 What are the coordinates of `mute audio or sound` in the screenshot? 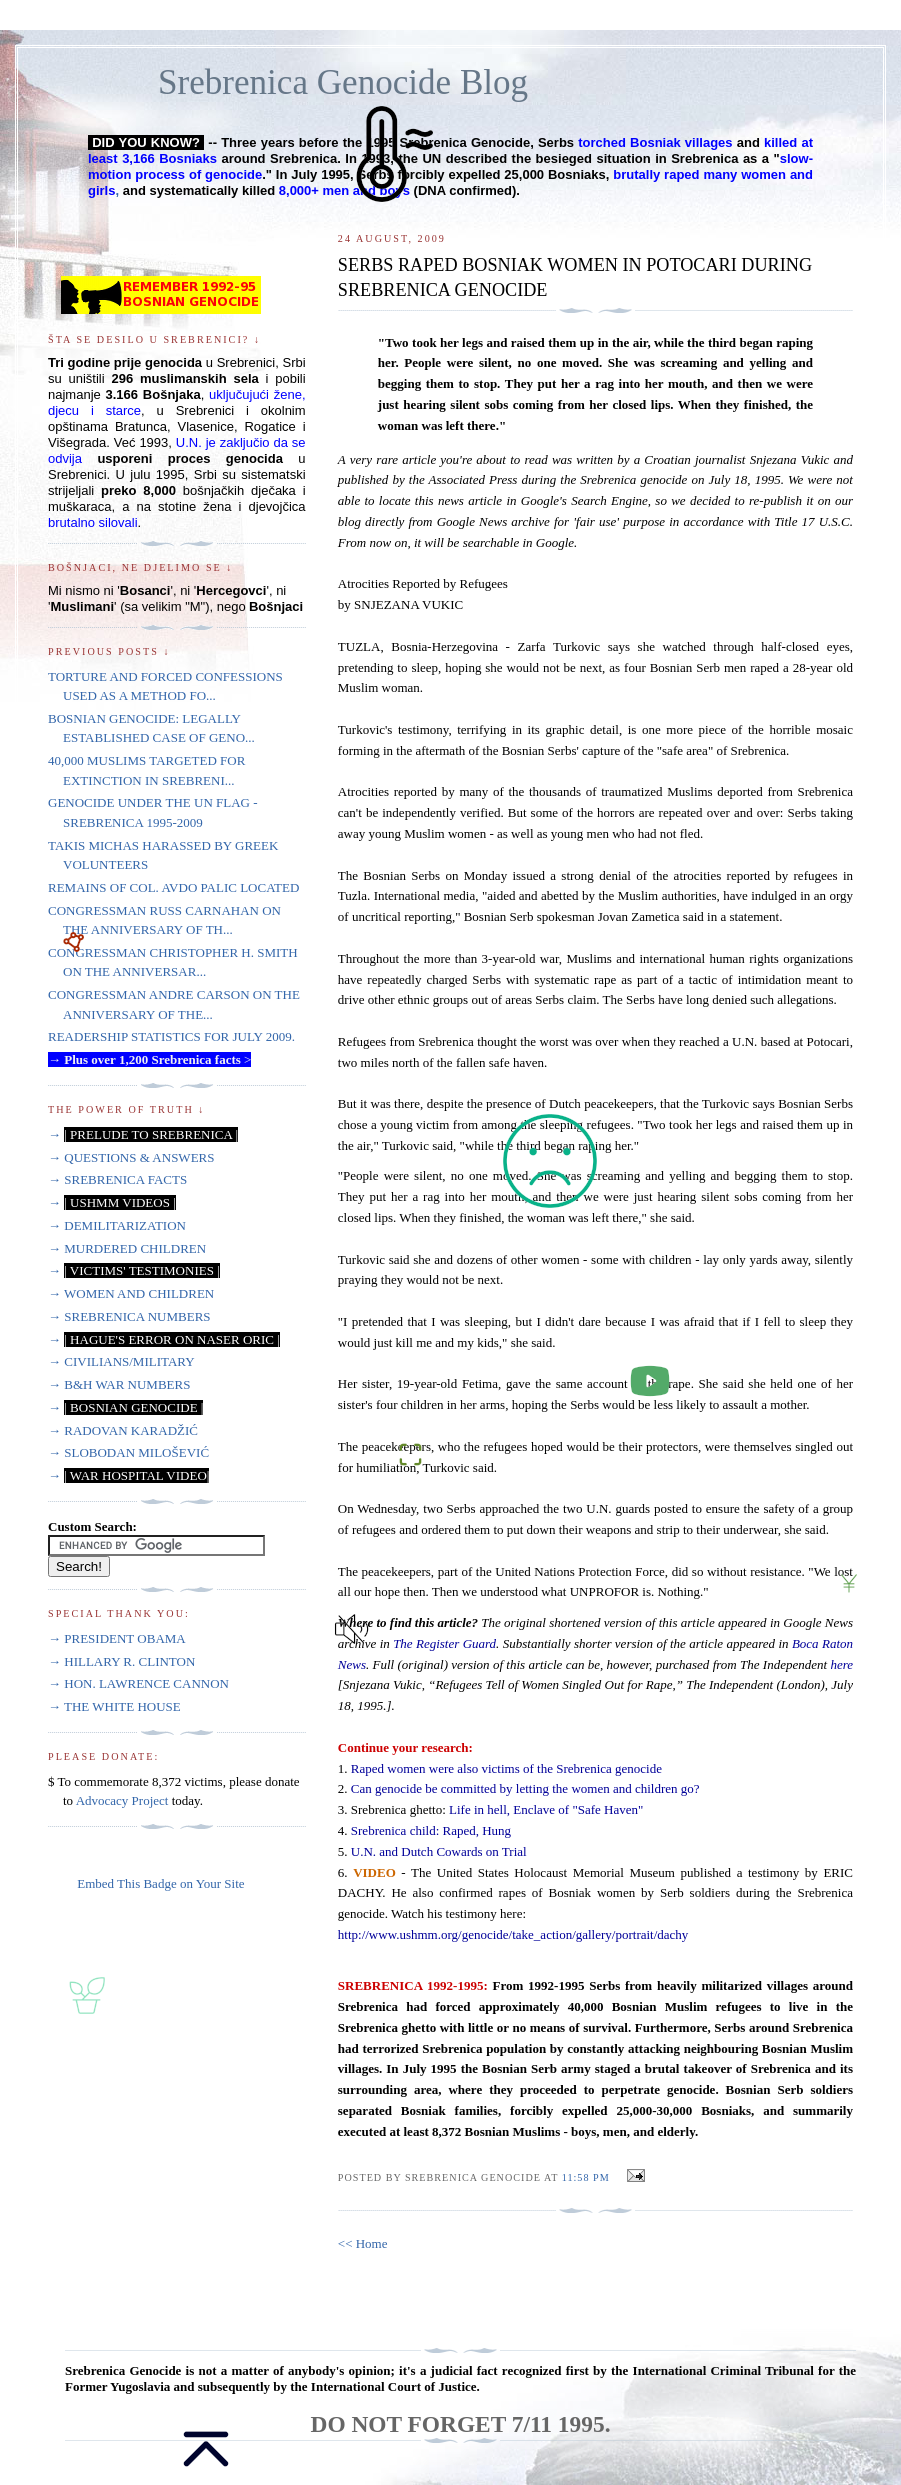 It's located at (351, 1629).